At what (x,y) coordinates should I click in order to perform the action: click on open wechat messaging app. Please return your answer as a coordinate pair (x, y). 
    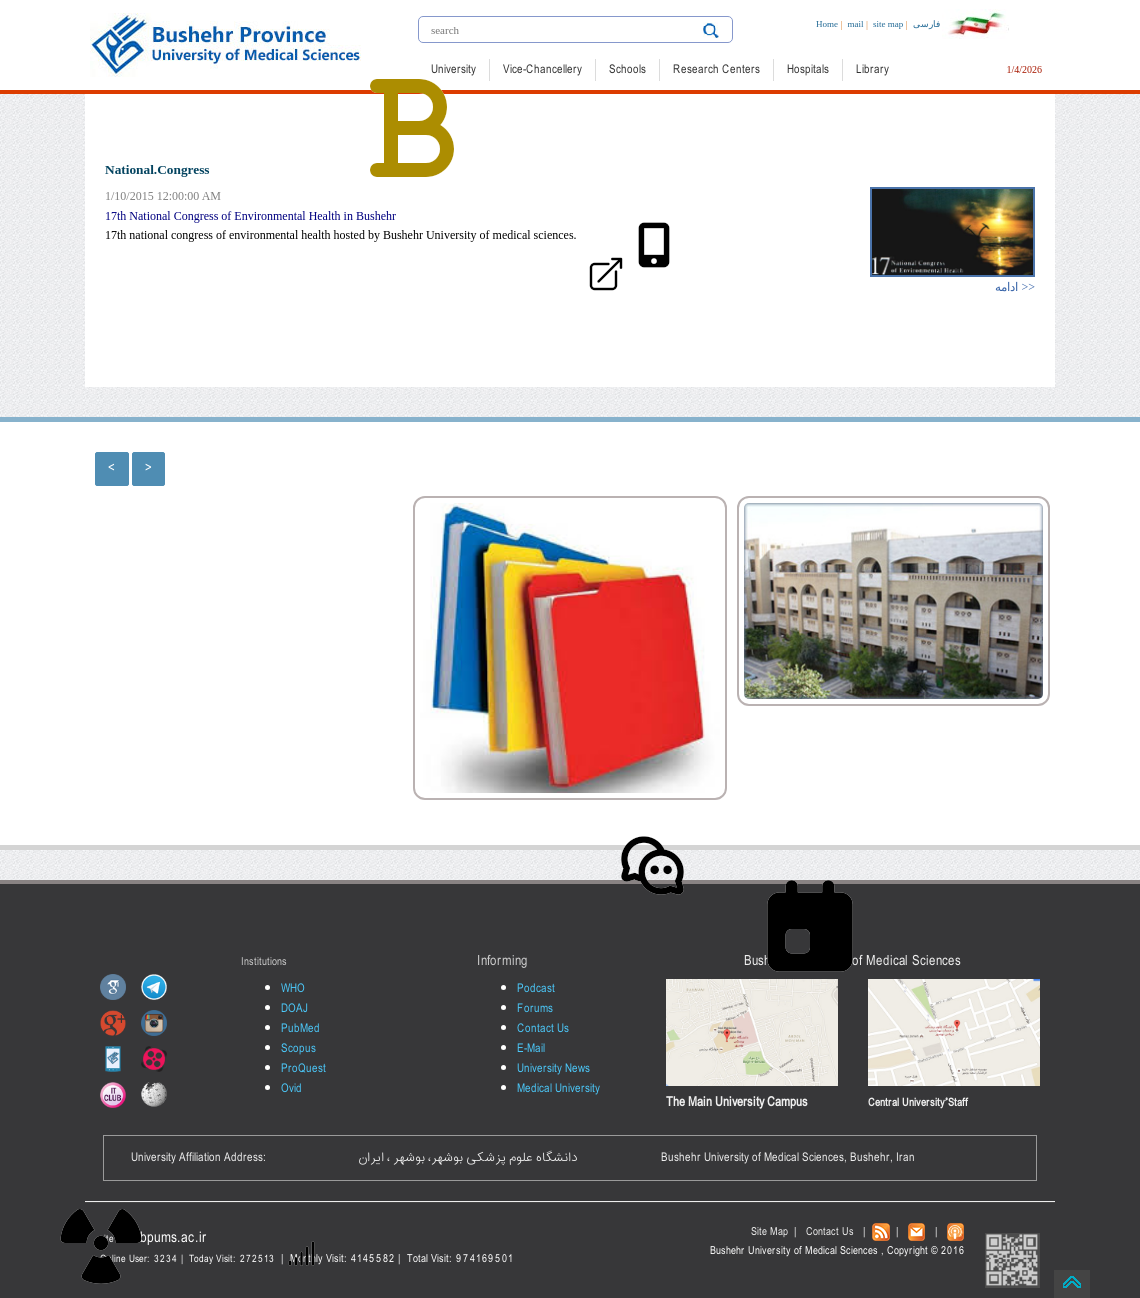
    Looking at the image, I should click on (652, 865).